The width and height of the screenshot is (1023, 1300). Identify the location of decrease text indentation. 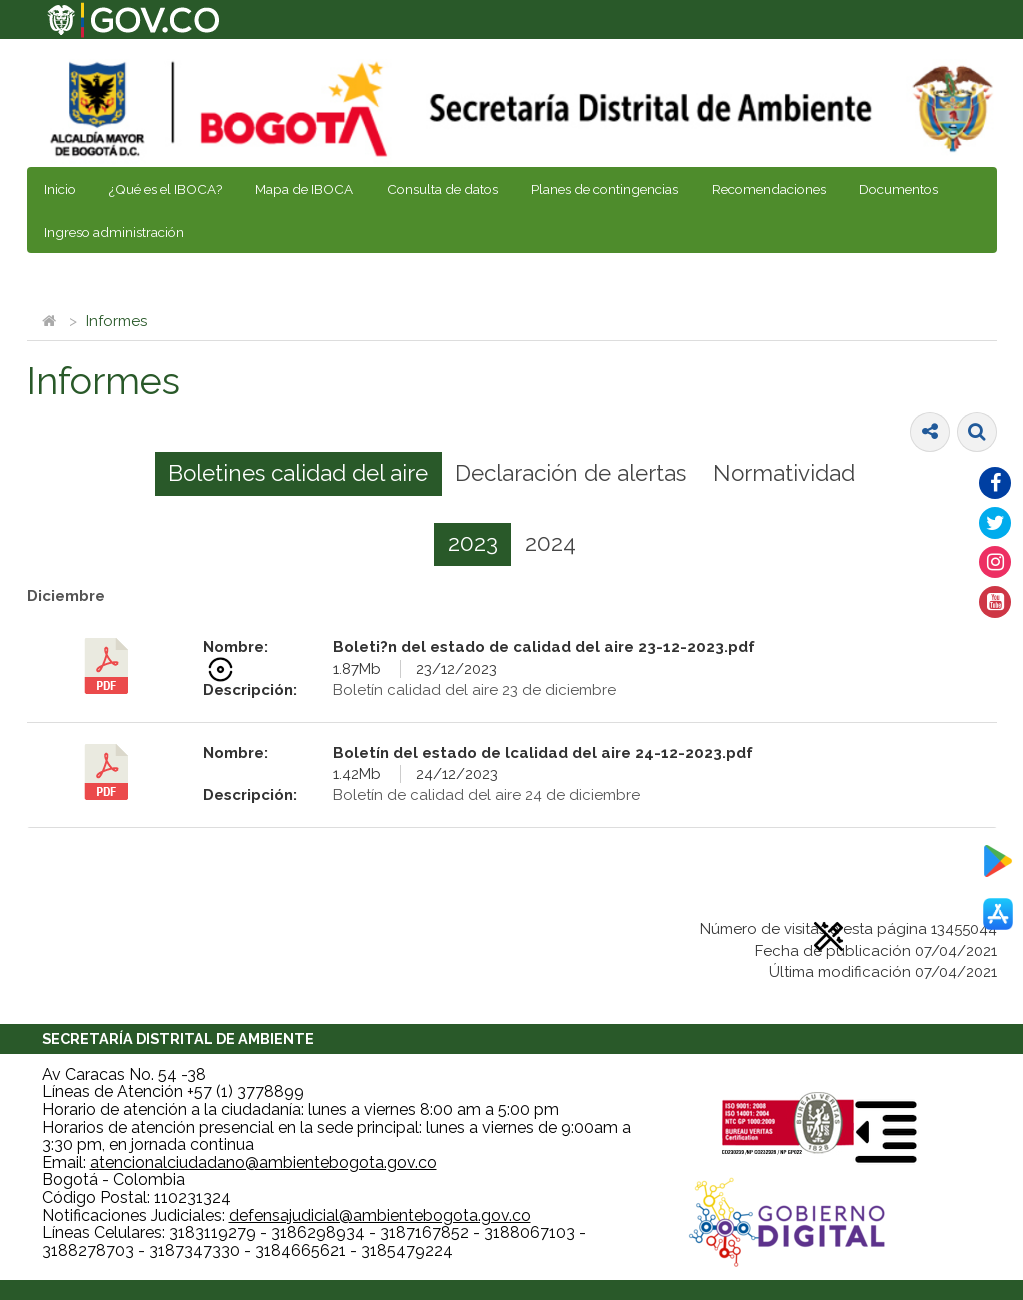
(886, 1132).